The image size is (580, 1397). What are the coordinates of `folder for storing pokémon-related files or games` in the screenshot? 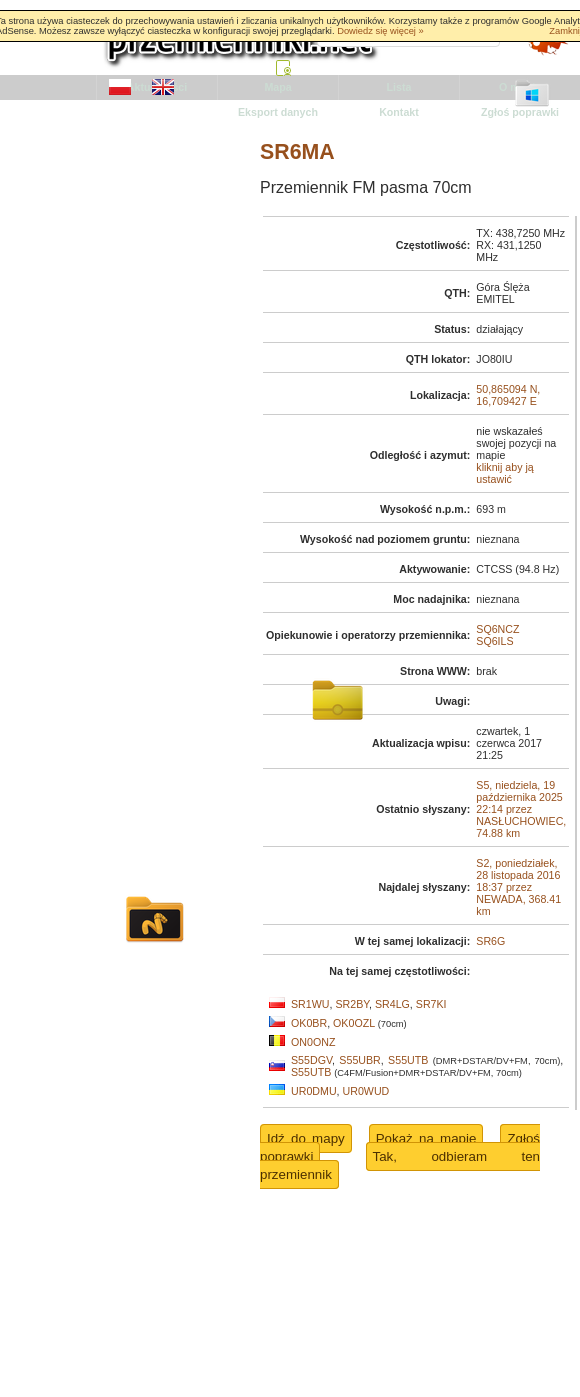 It's located at (337, 701).